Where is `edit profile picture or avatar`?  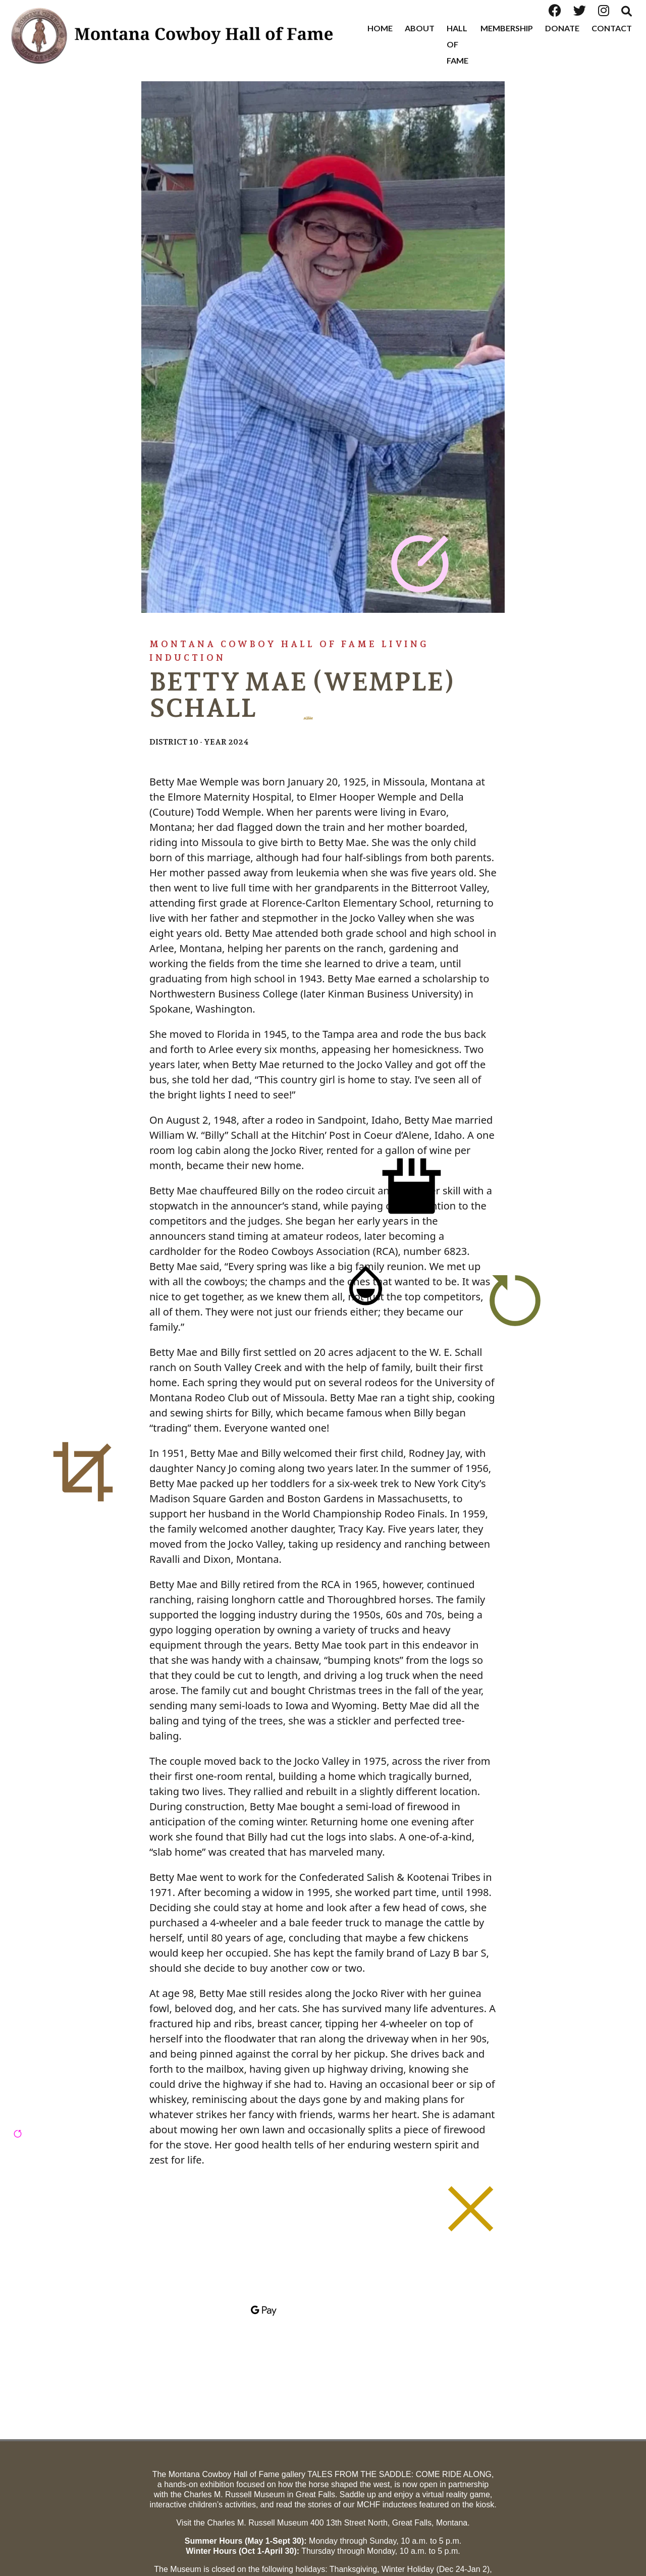
edit profile picture or avatar is located at coordinates (420, 564).